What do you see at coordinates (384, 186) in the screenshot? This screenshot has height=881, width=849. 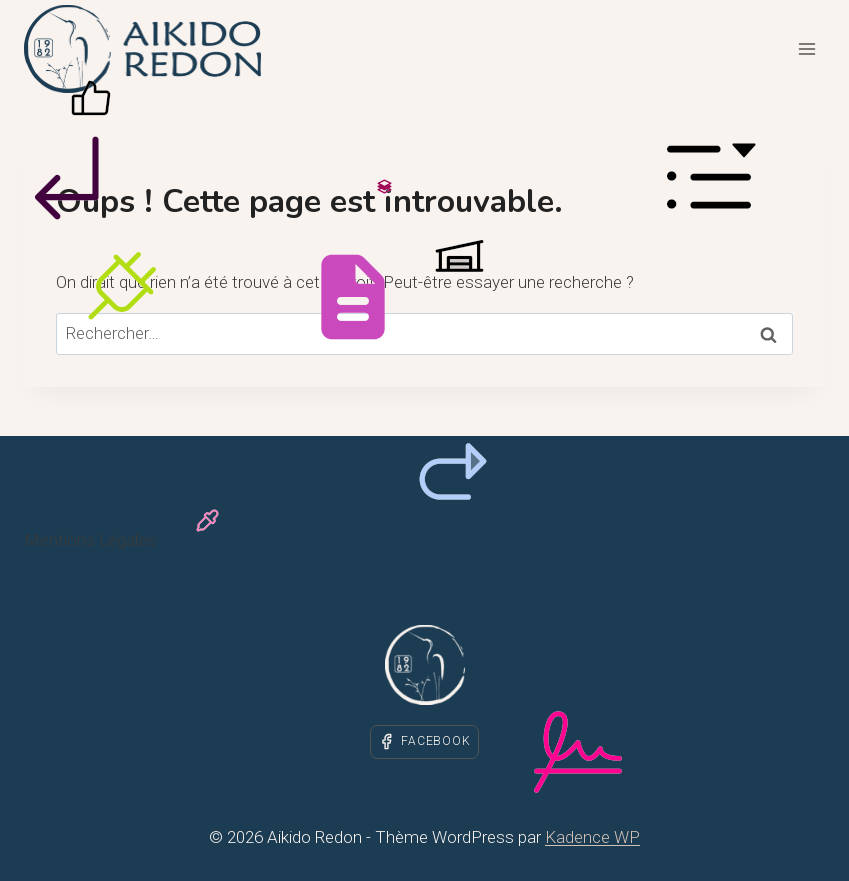 I see `view middle layer in a stack` at bounding box center [384, 186].